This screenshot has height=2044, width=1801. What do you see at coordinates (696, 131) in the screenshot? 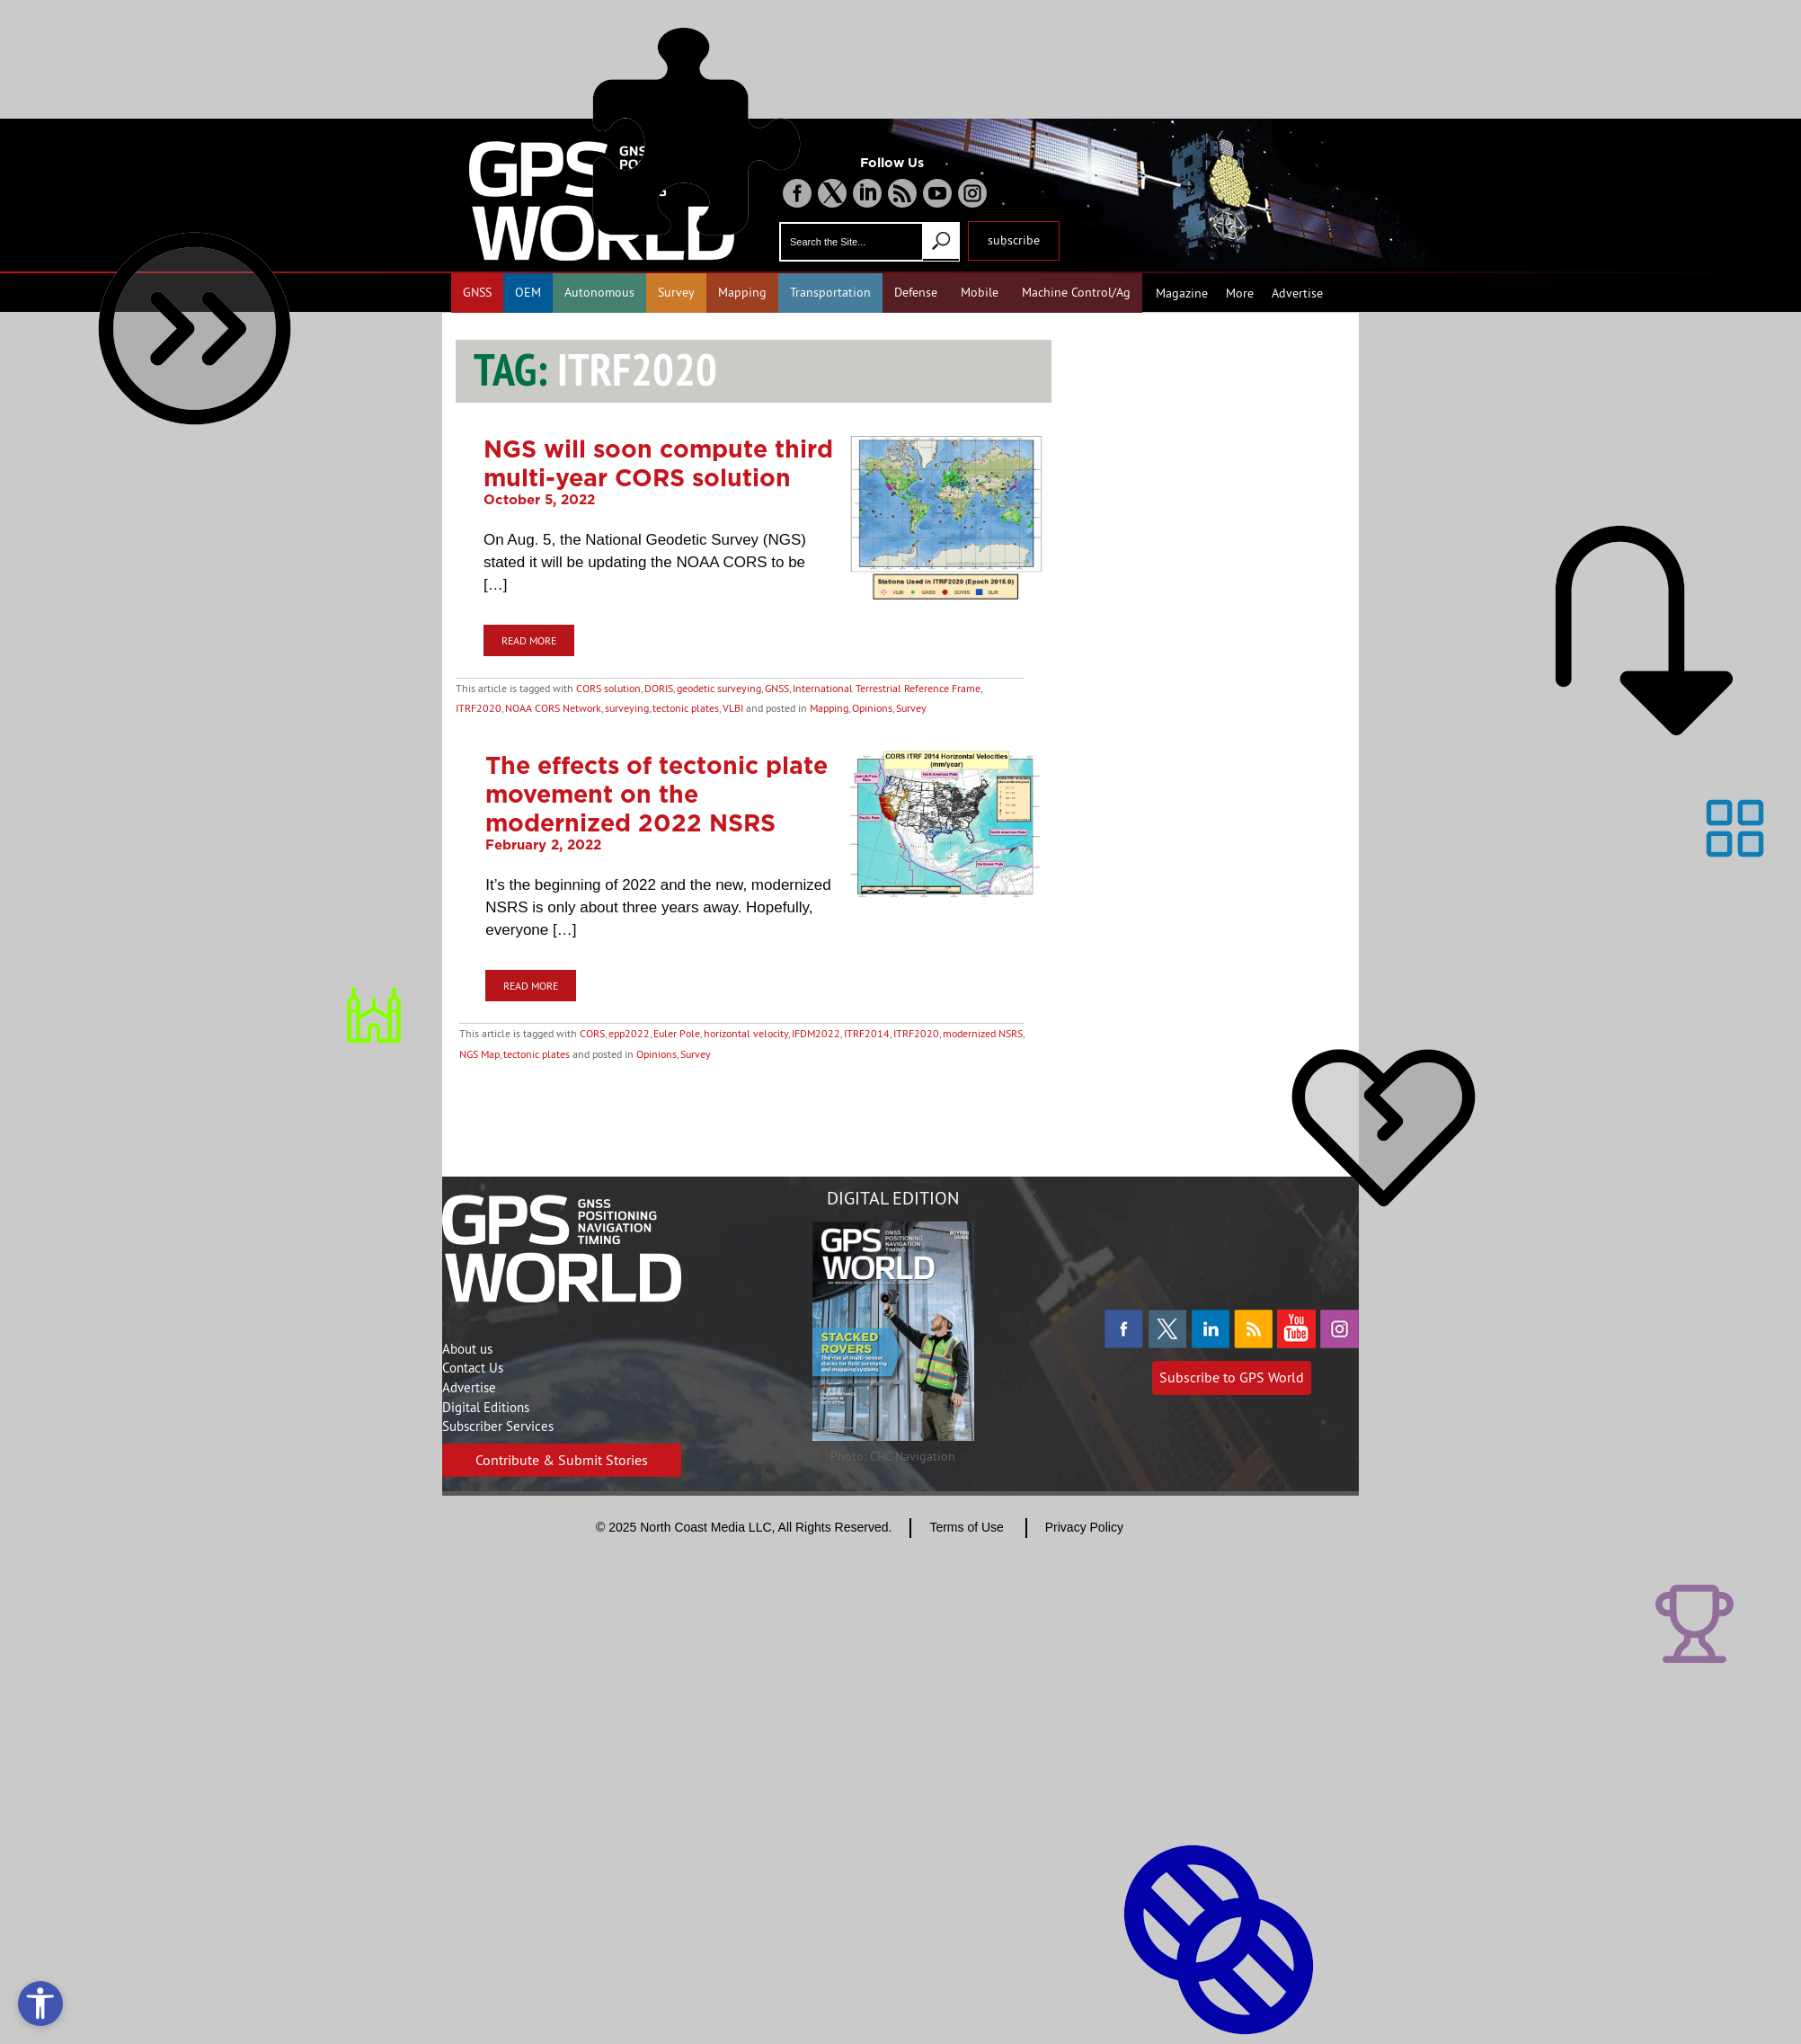
I see `access plugins or extensions` at bounding box center [696, 131].